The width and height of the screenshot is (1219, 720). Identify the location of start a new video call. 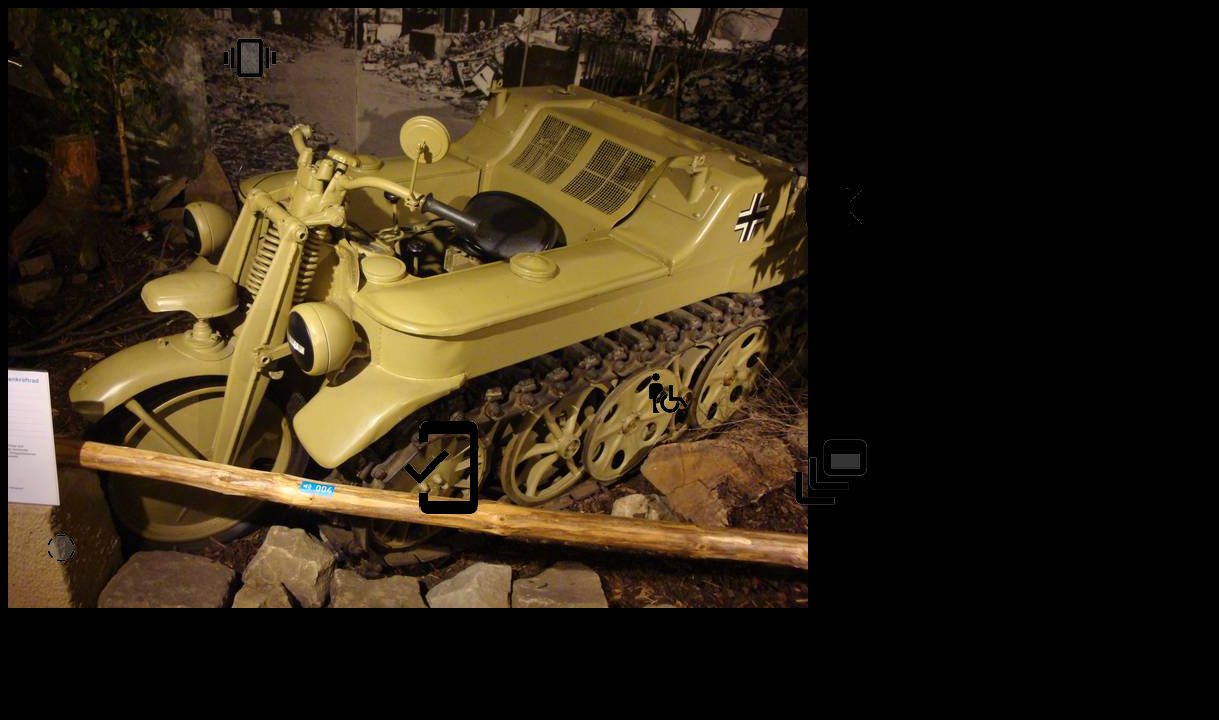
(834, 207).